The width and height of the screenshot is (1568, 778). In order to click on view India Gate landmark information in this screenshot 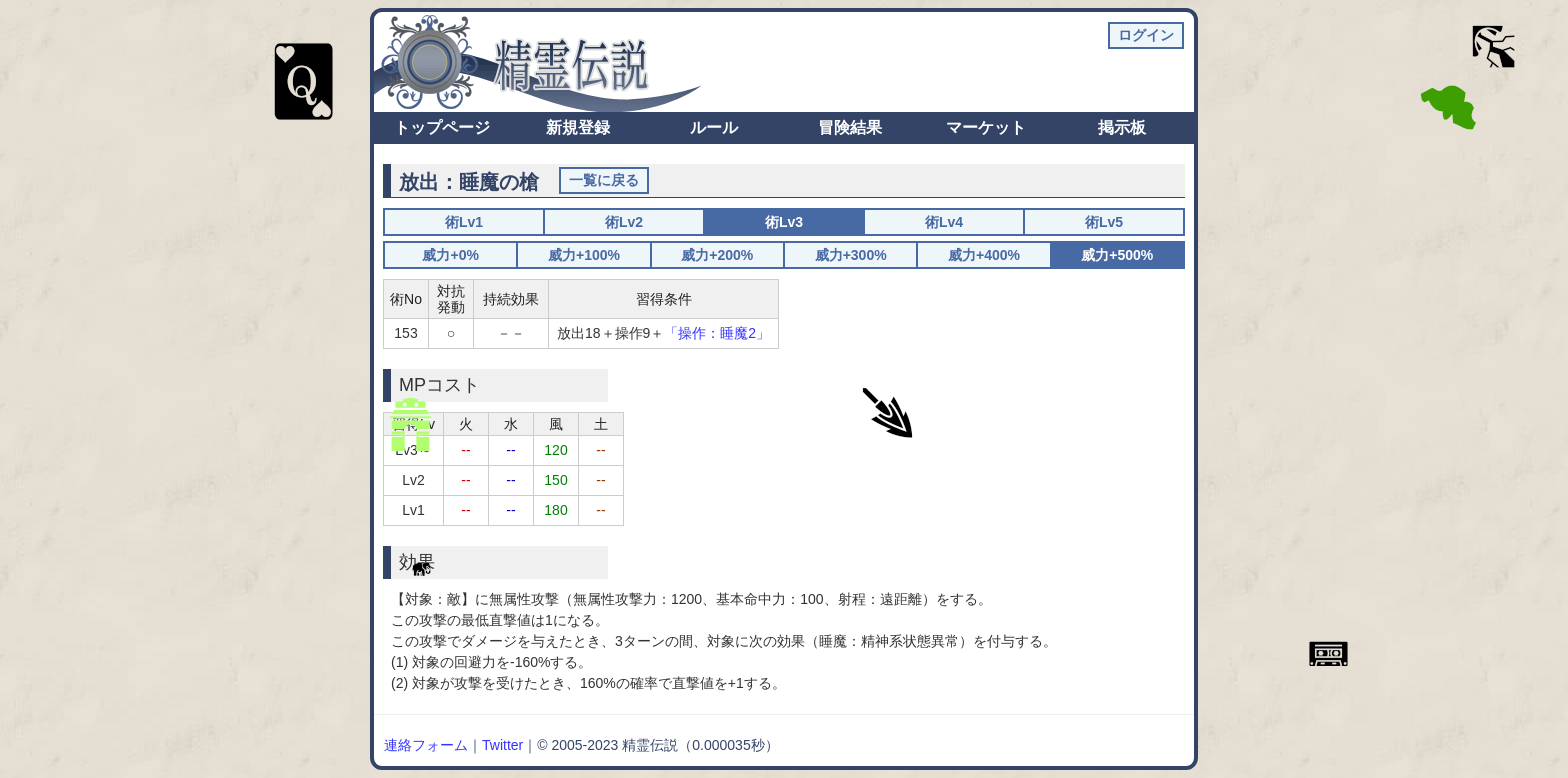, I will do `click(410, 422)`.